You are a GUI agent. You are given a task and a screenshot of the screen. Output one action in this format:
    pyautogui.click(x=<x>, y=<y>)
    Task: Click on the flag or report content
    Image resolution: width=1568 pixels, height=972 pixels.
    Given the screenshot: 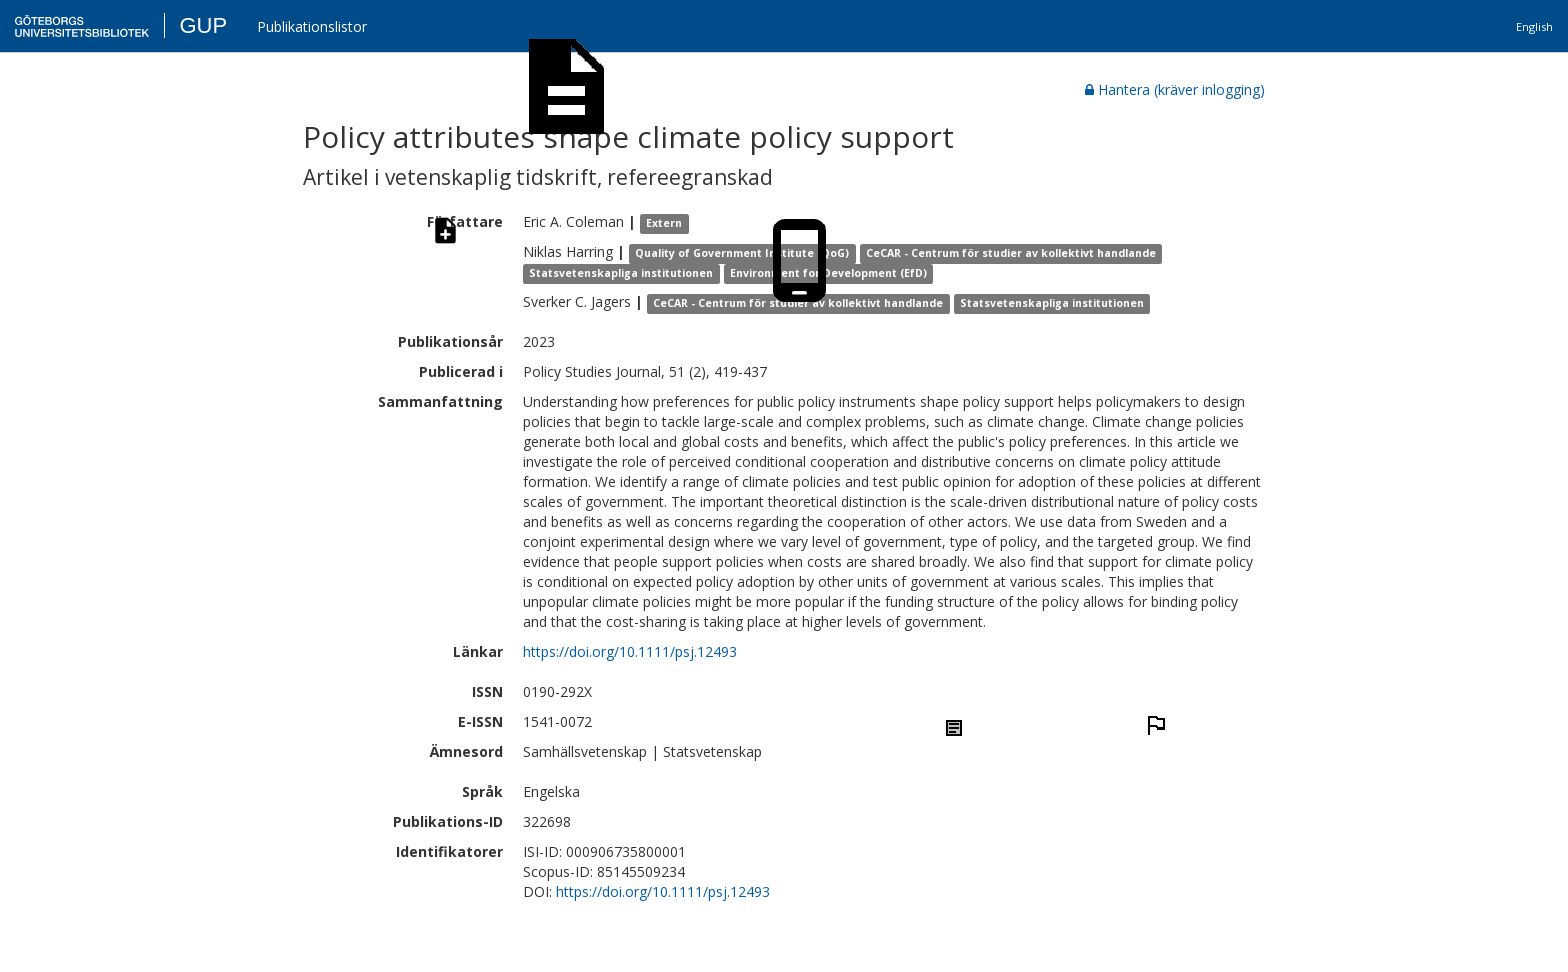 What is the action you would take?
    pyautogui.click(x=1156, y=725)
    